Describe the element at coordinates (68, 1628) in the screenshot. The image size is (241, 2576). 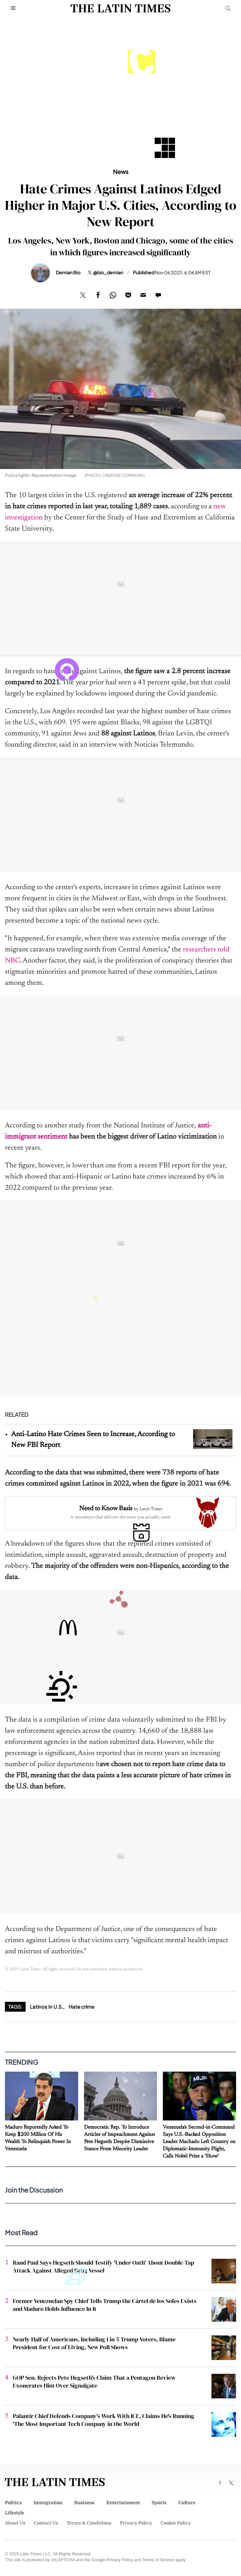
I see `open the McDonald's app` at that location.